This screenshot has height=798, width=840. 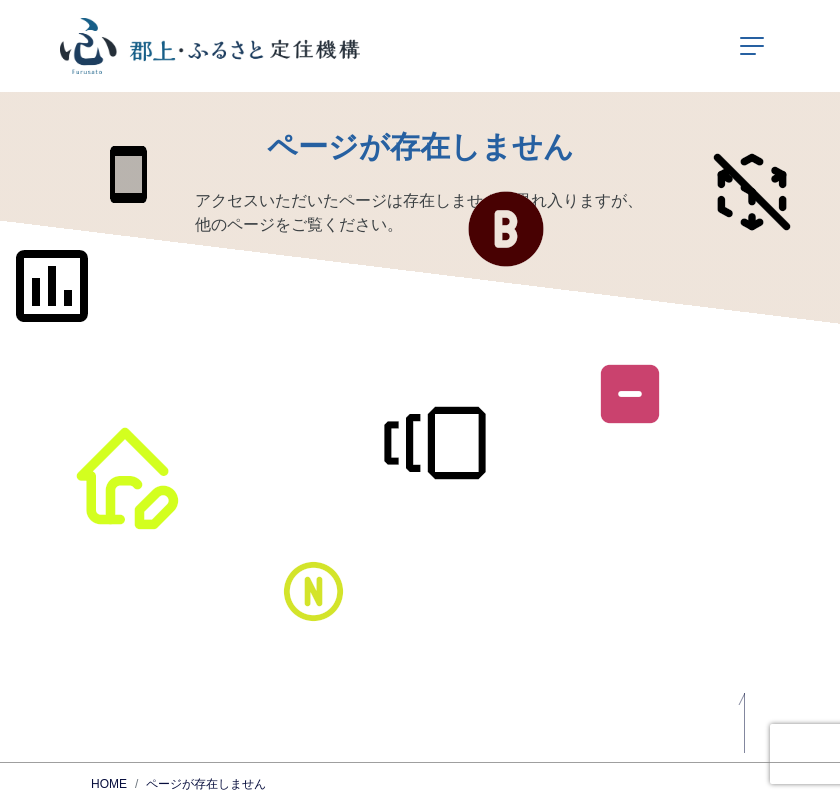 What do you see at coordinates (435, 443) in the screenshot?
I see `view version history` at bounding box center [435, 443].